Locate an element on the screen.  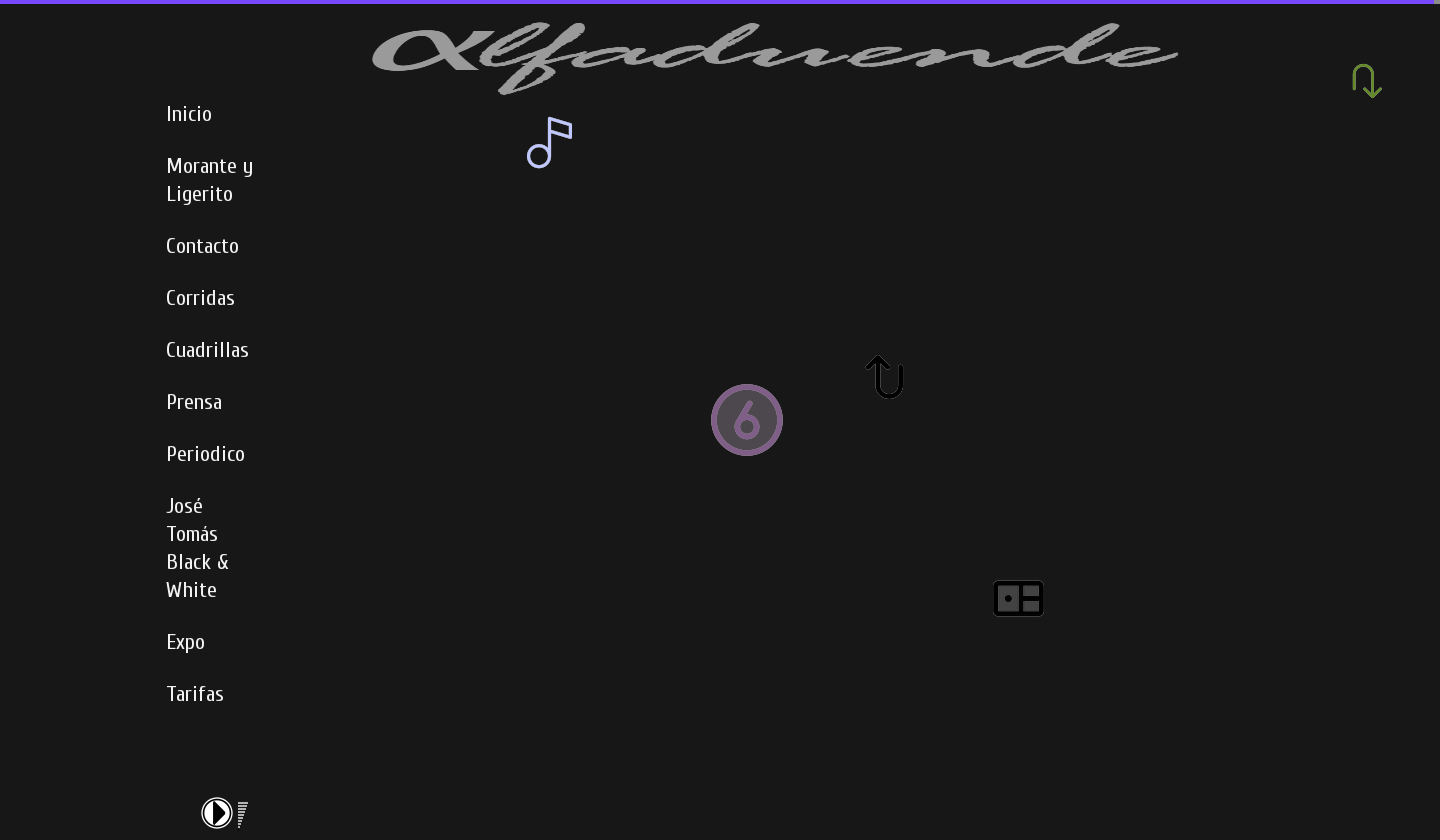
indicates step 6 in a multi-step process is located at coordinates (747, 420).